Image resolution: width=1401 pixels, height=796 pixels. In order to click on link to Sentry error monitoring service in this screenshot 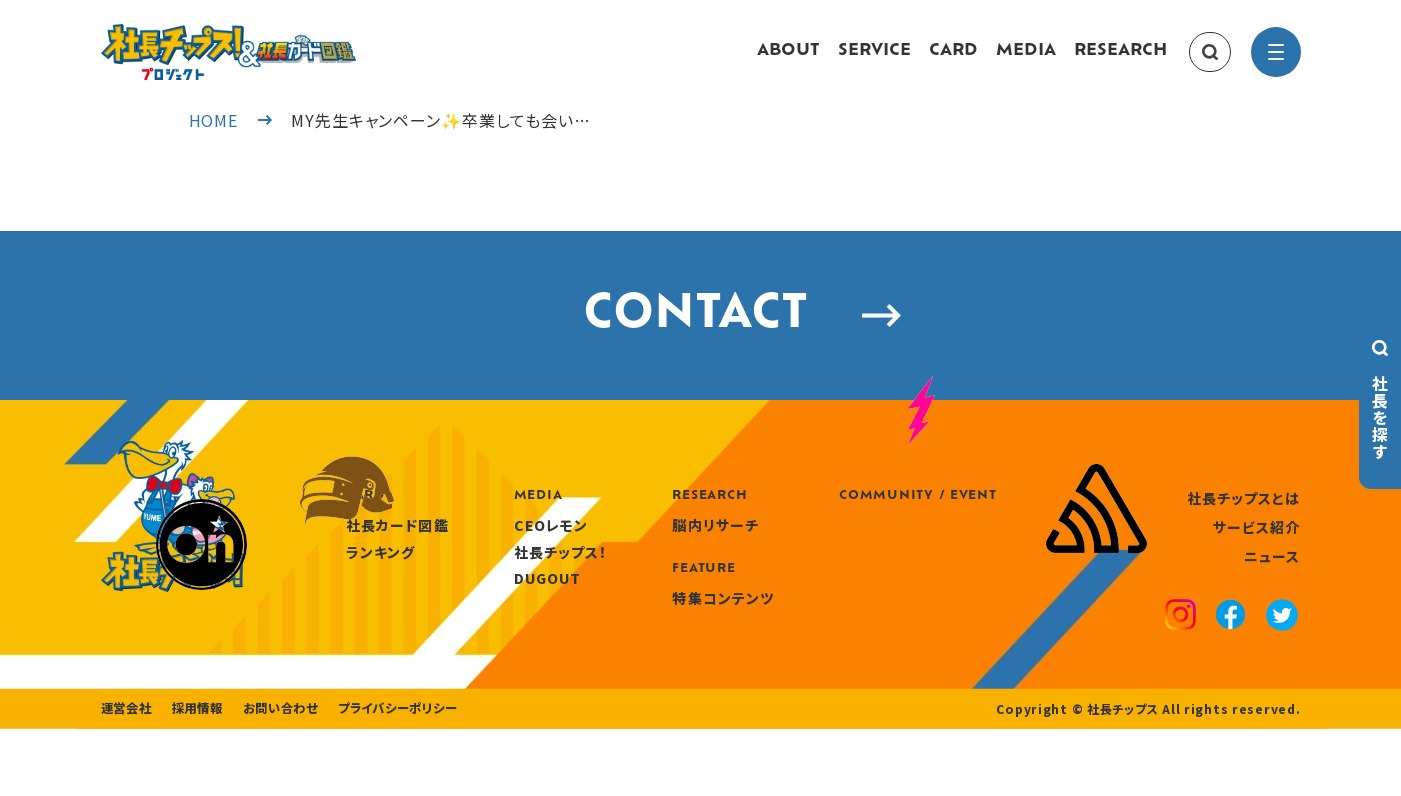, I will do `click(1096, 508)`.